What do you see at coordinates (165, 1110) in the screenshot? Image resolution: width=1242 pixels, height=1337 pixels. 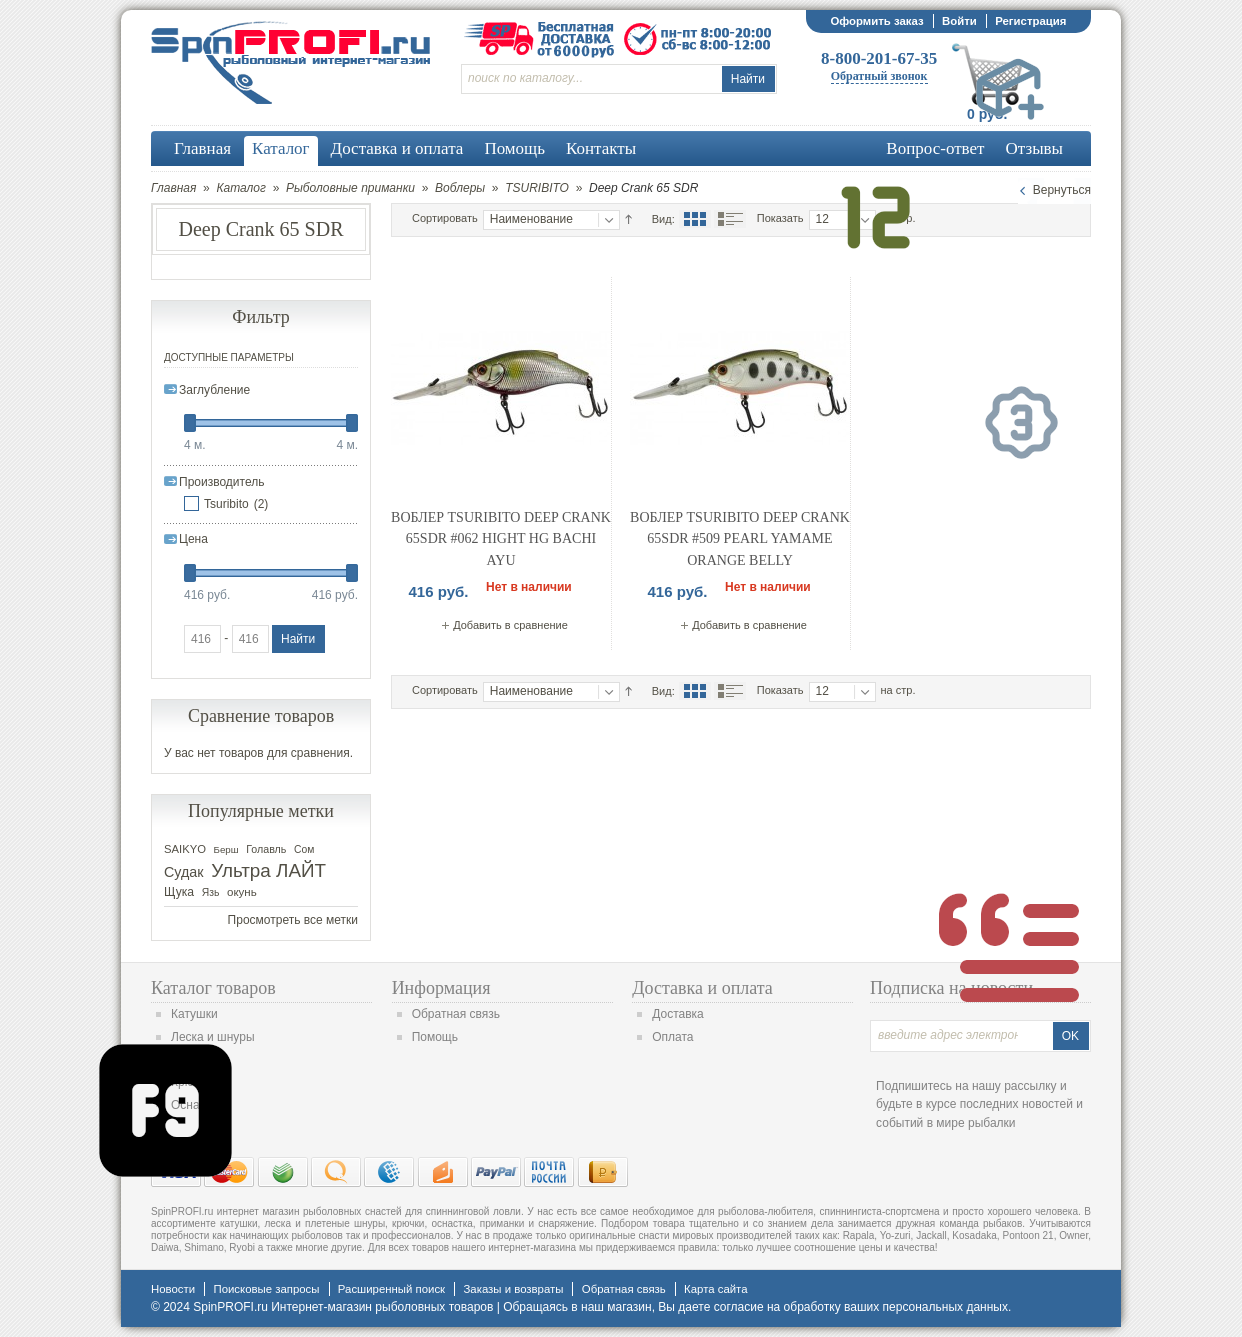 I see `keyboard shortcut indicator for F9 function key` at bounding box center [165, 1110].